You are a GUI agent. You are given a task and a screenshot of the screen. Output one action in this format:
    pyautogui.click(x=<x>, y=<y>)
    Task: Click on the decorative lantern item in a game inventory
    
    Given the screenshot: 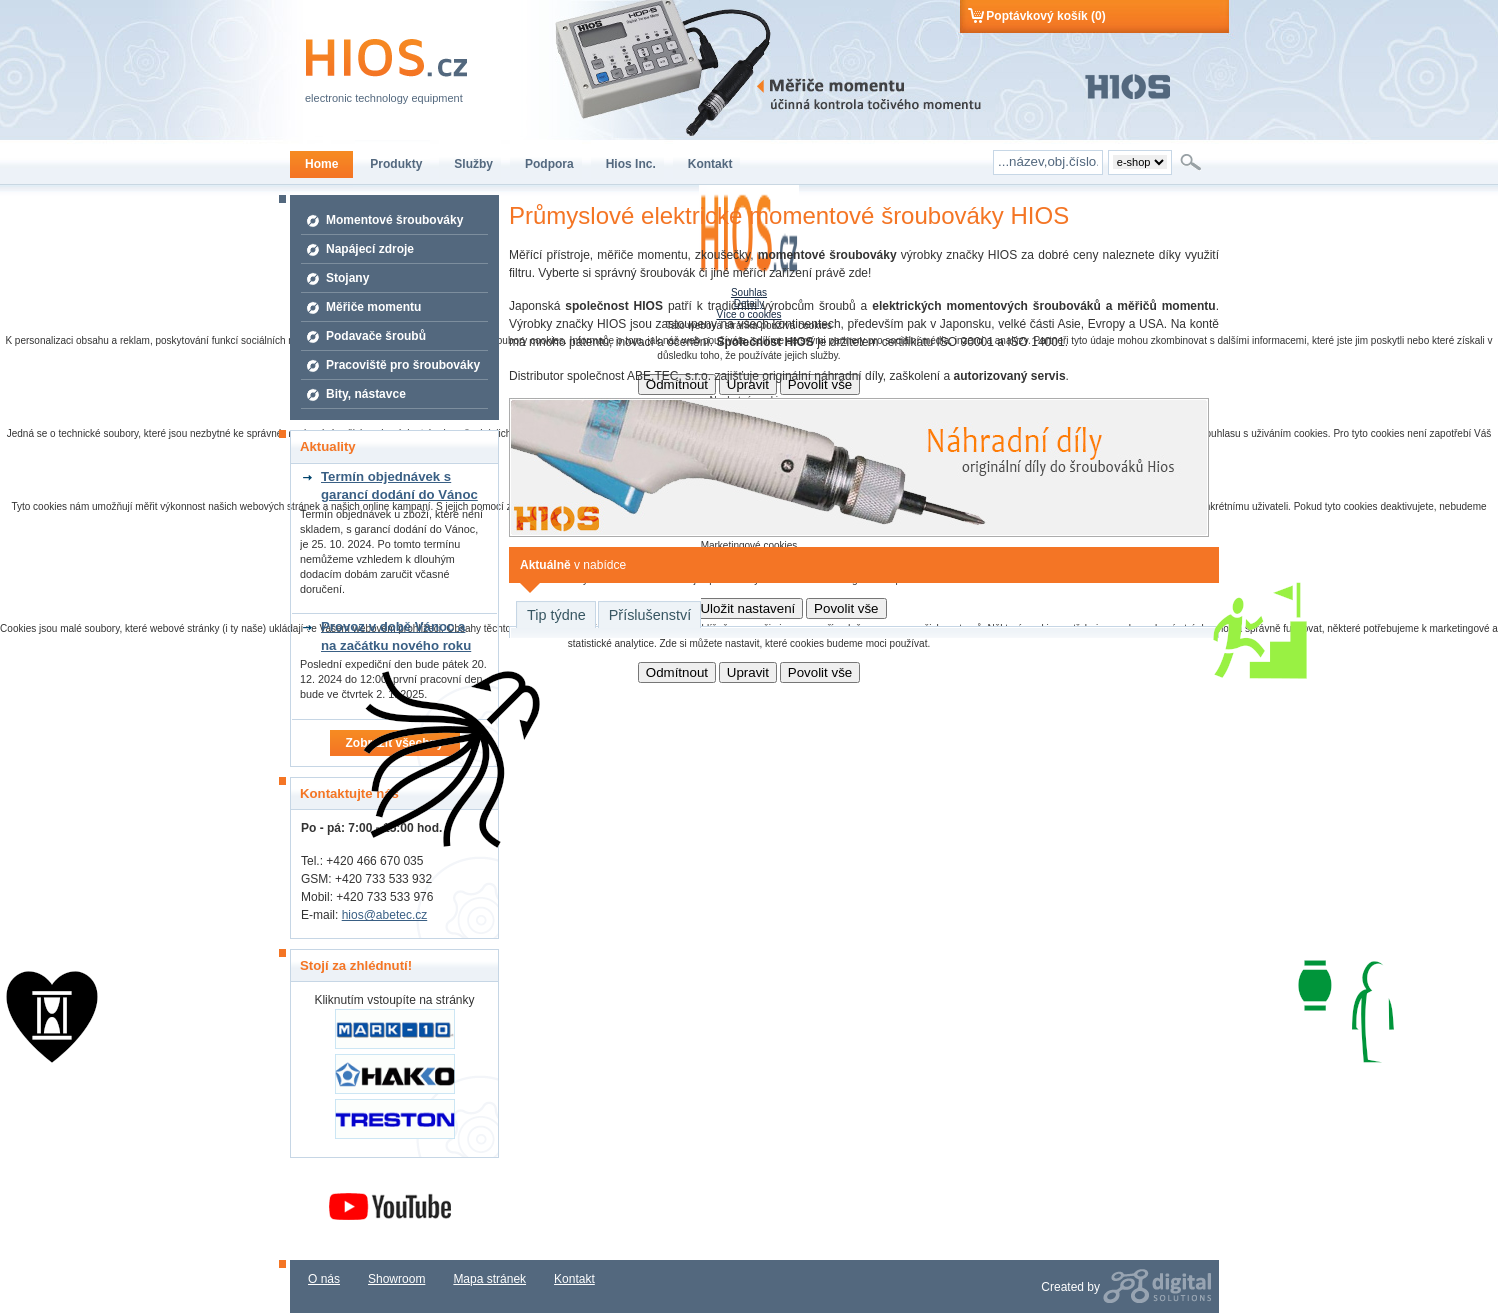 What is the action you would take?
    pyautogui.click(x=1349, y=1011)
    